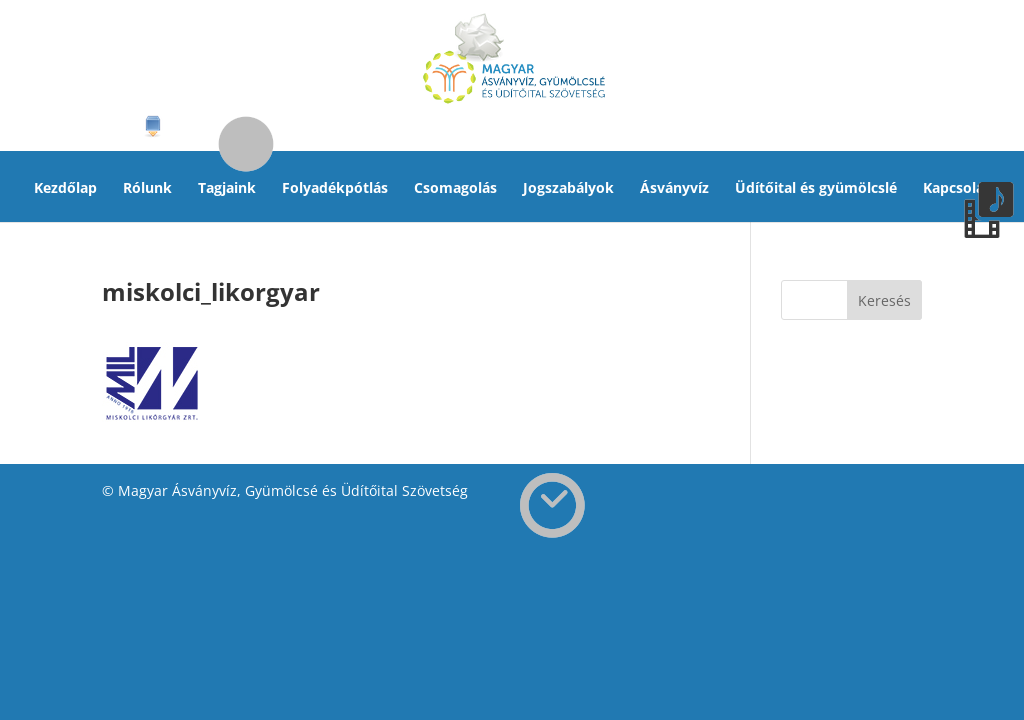 The width and height of the screenshot is (1024, 720). Describe the element at coordinates (246, 144) in the screenshot. I see `start recording audio or video` at that location.